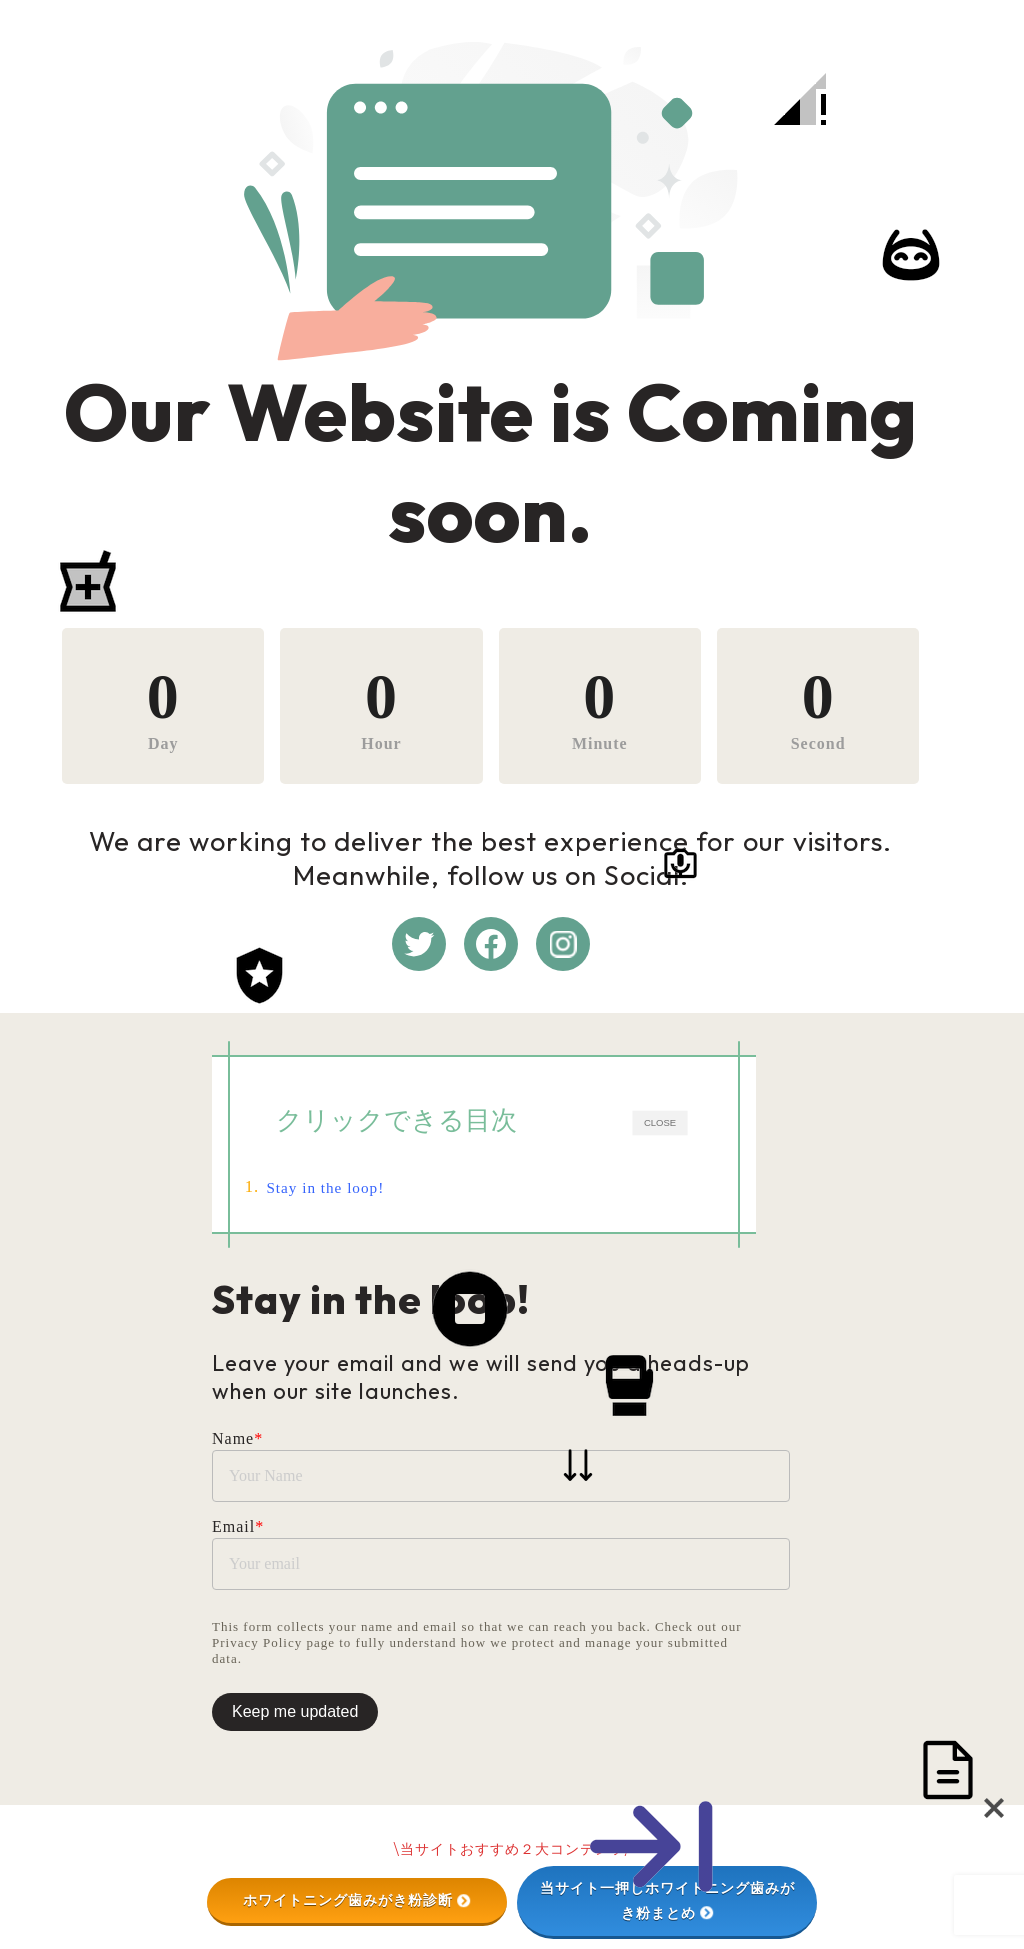 The image size is (1024, 1949). I want to click on access MMA or boxing-related content, so click(629, 1385).